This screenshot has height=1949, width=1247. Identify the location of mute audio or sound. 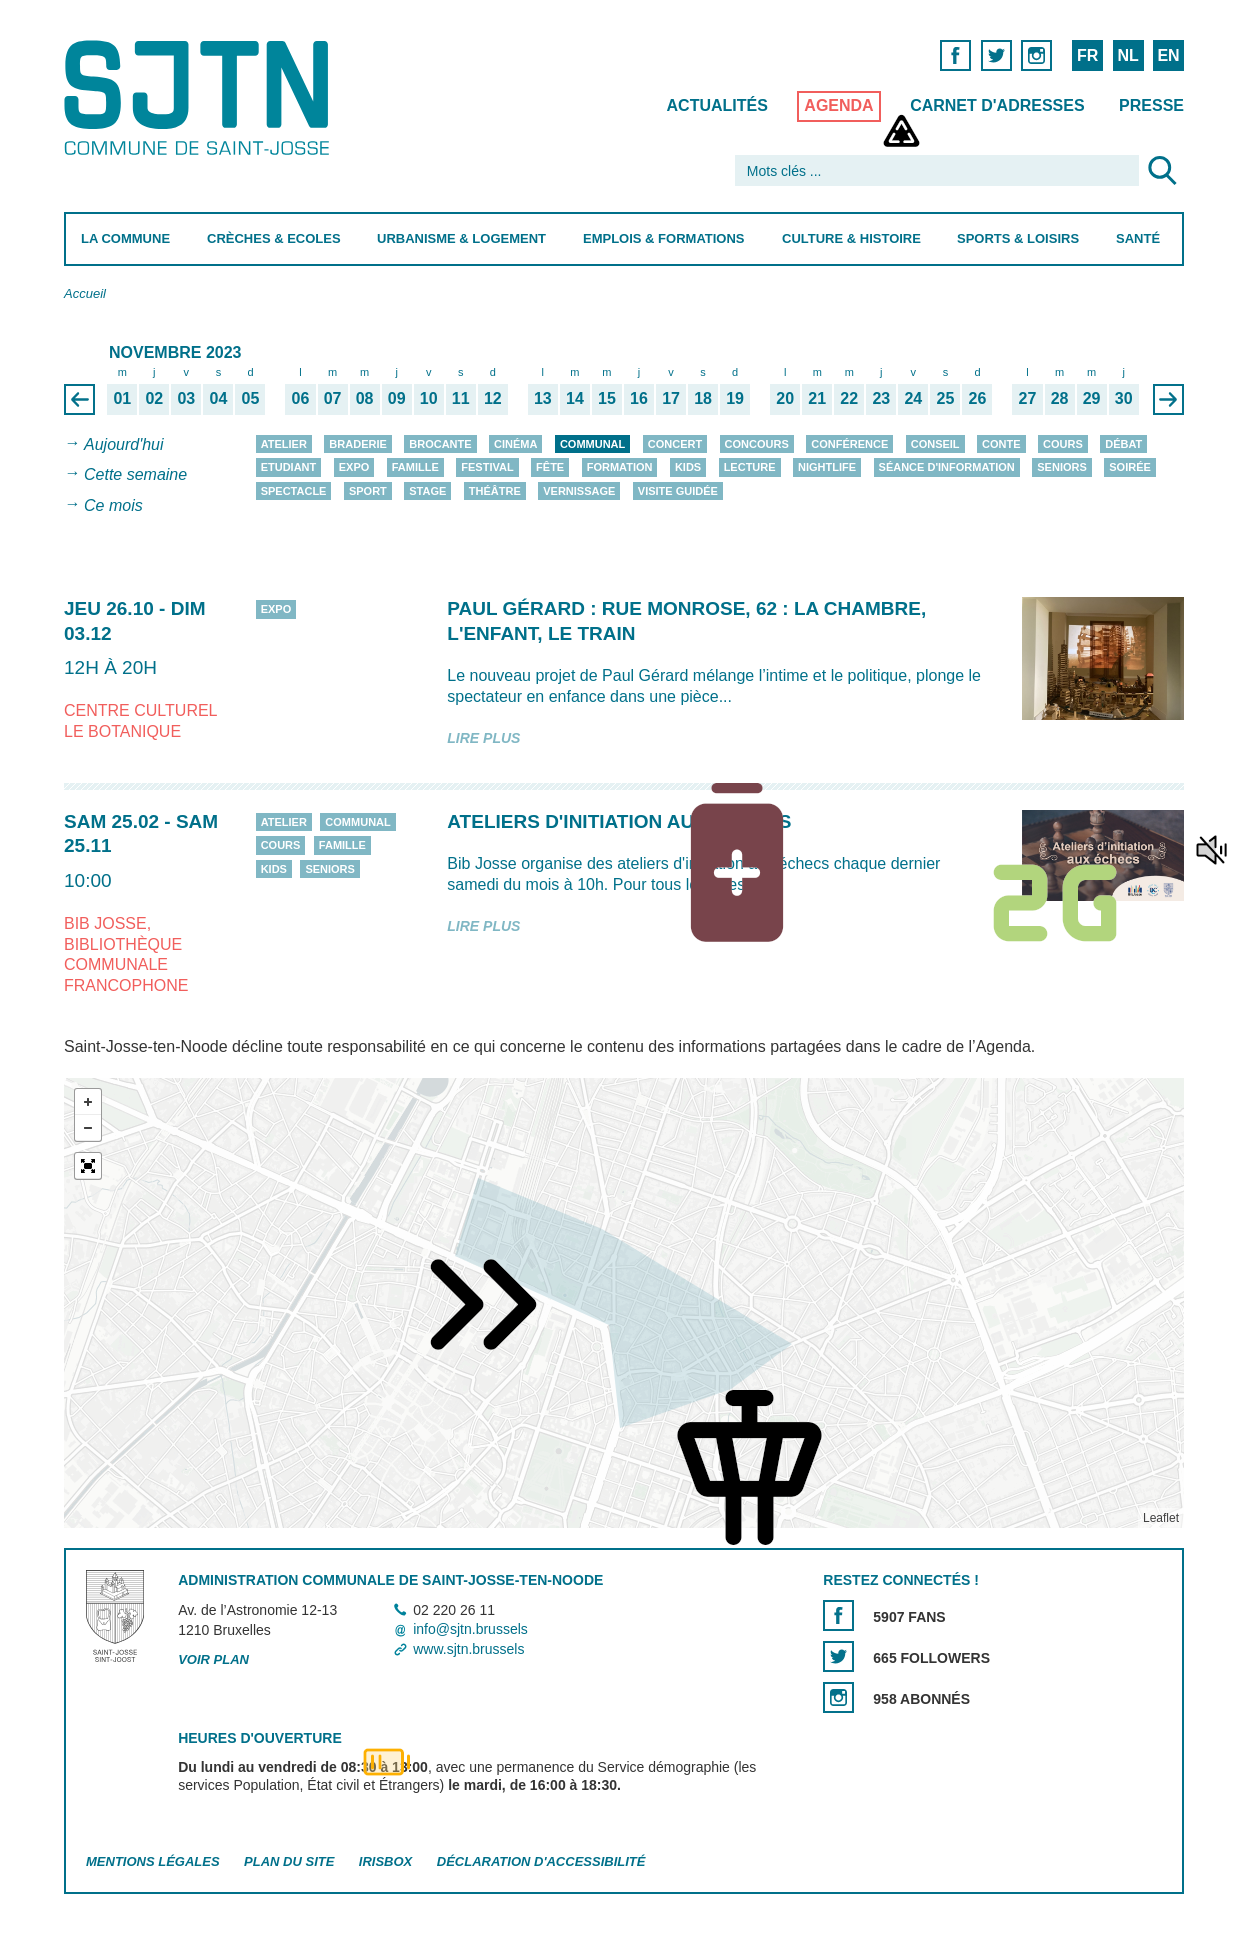
(1211, 850).